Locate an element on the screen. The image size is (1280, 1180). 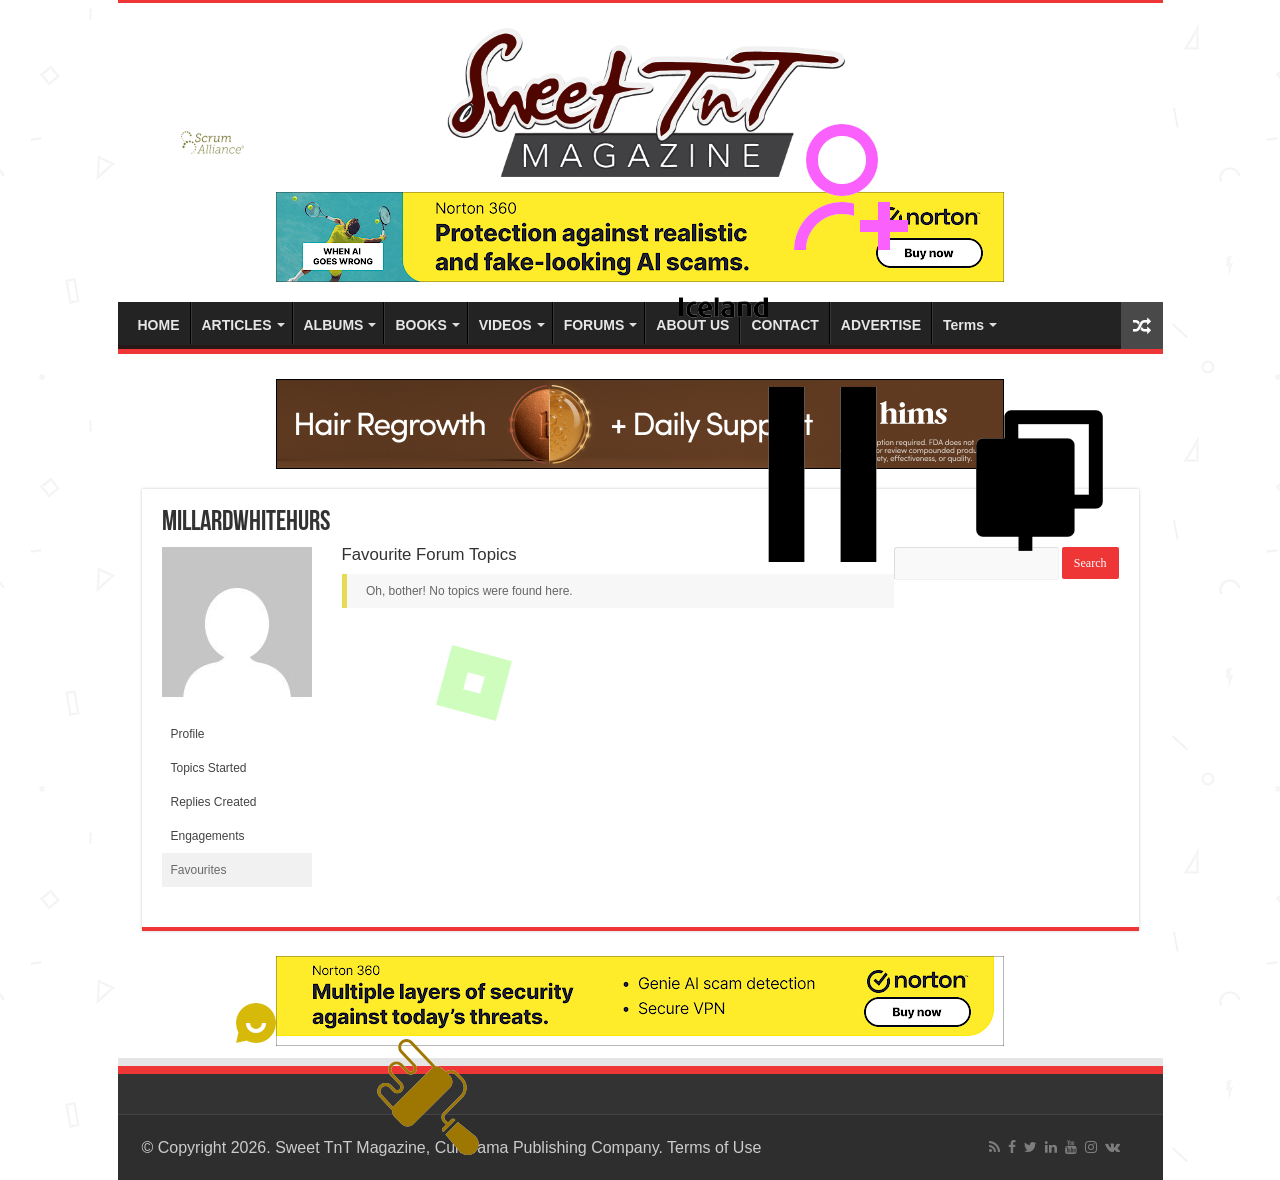
visit the Scrum Alliance website is located at coordinates (212, 142).